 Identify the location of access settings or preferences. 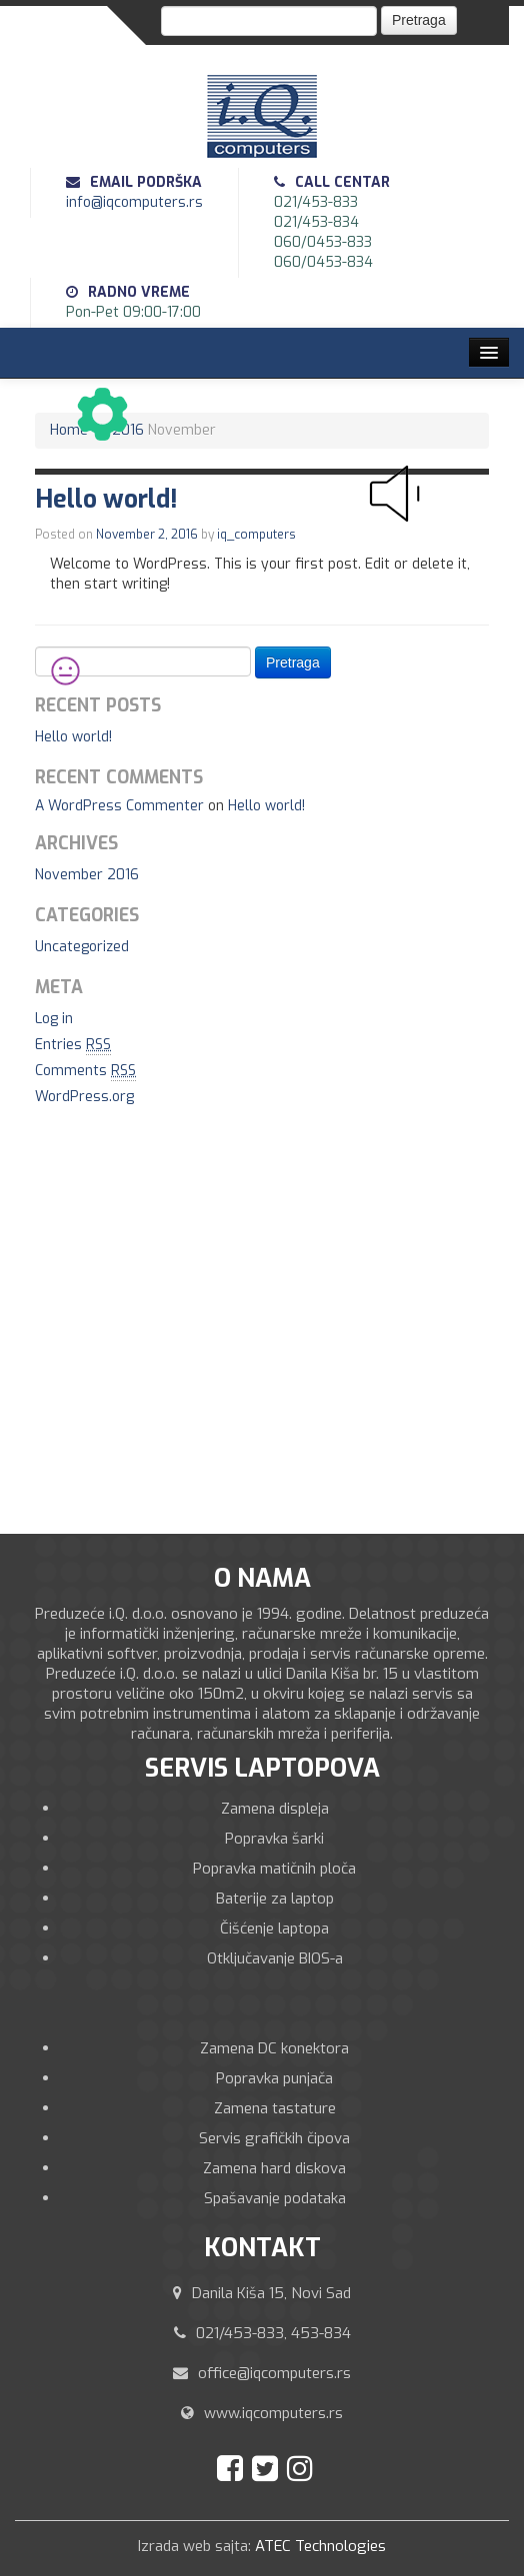
(102, 414).